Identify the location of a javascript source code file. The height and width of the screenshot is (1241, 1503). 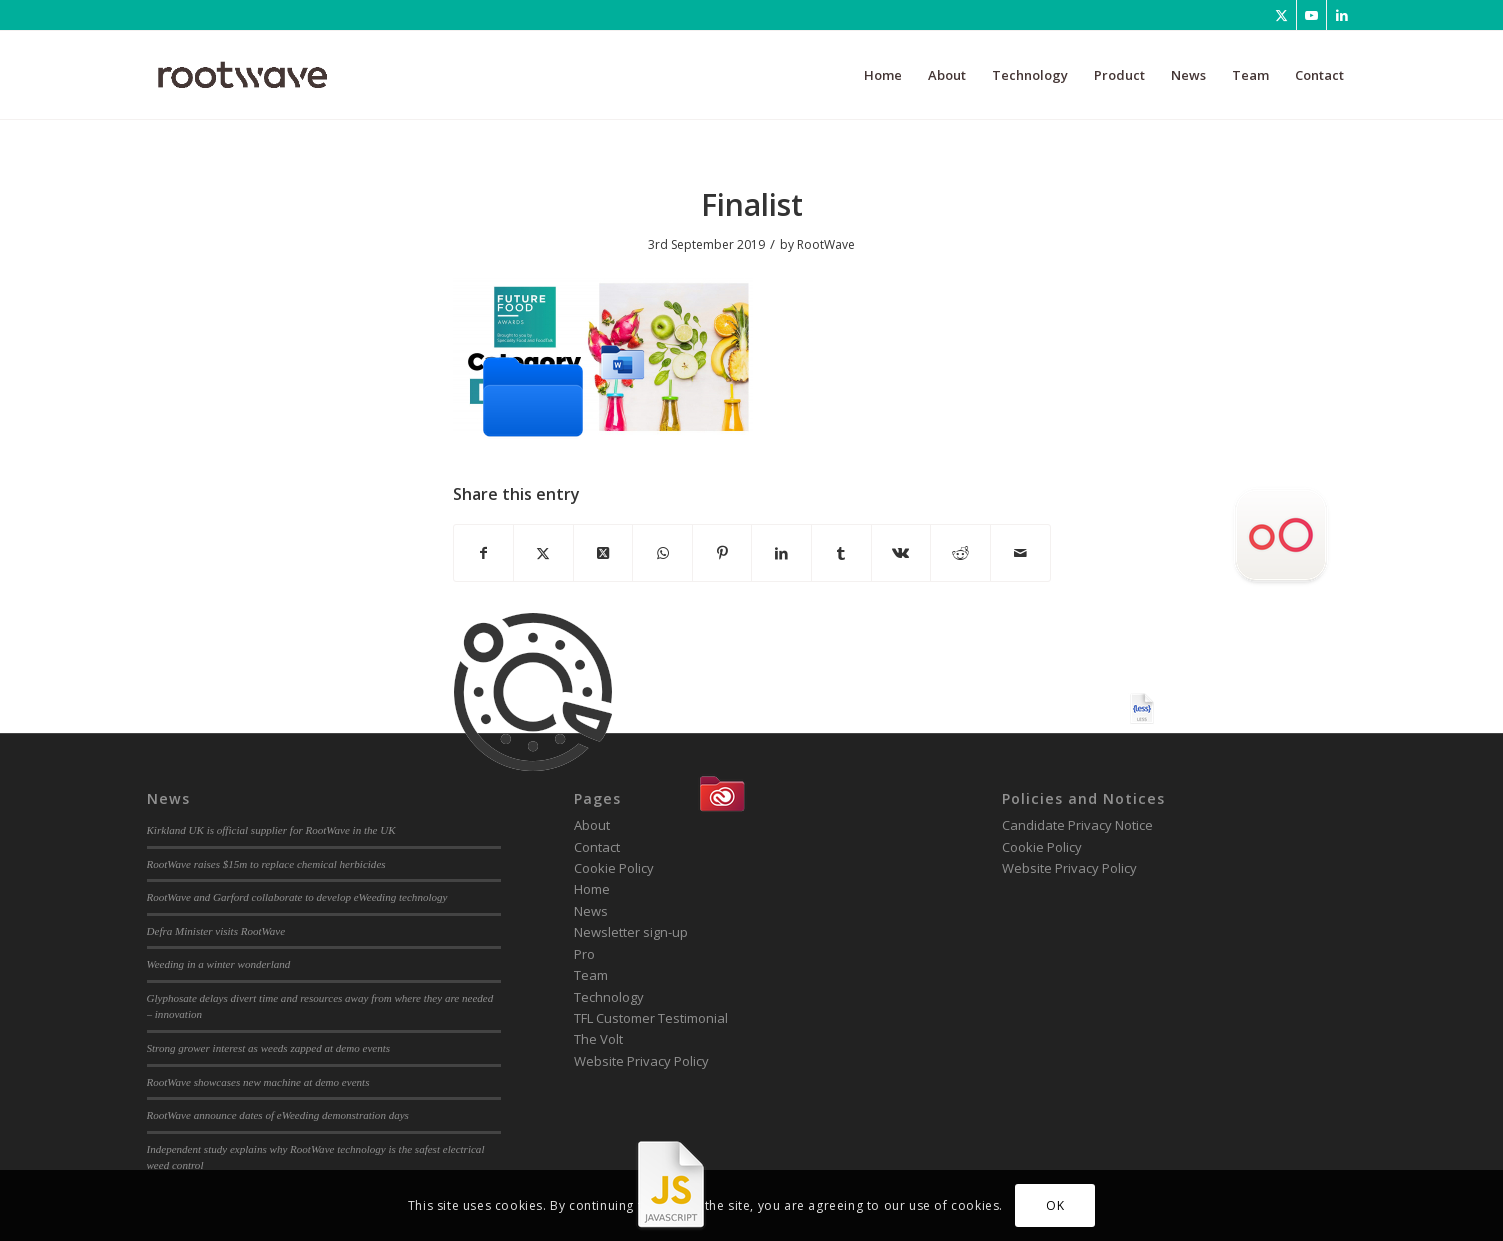
(671, 1186).